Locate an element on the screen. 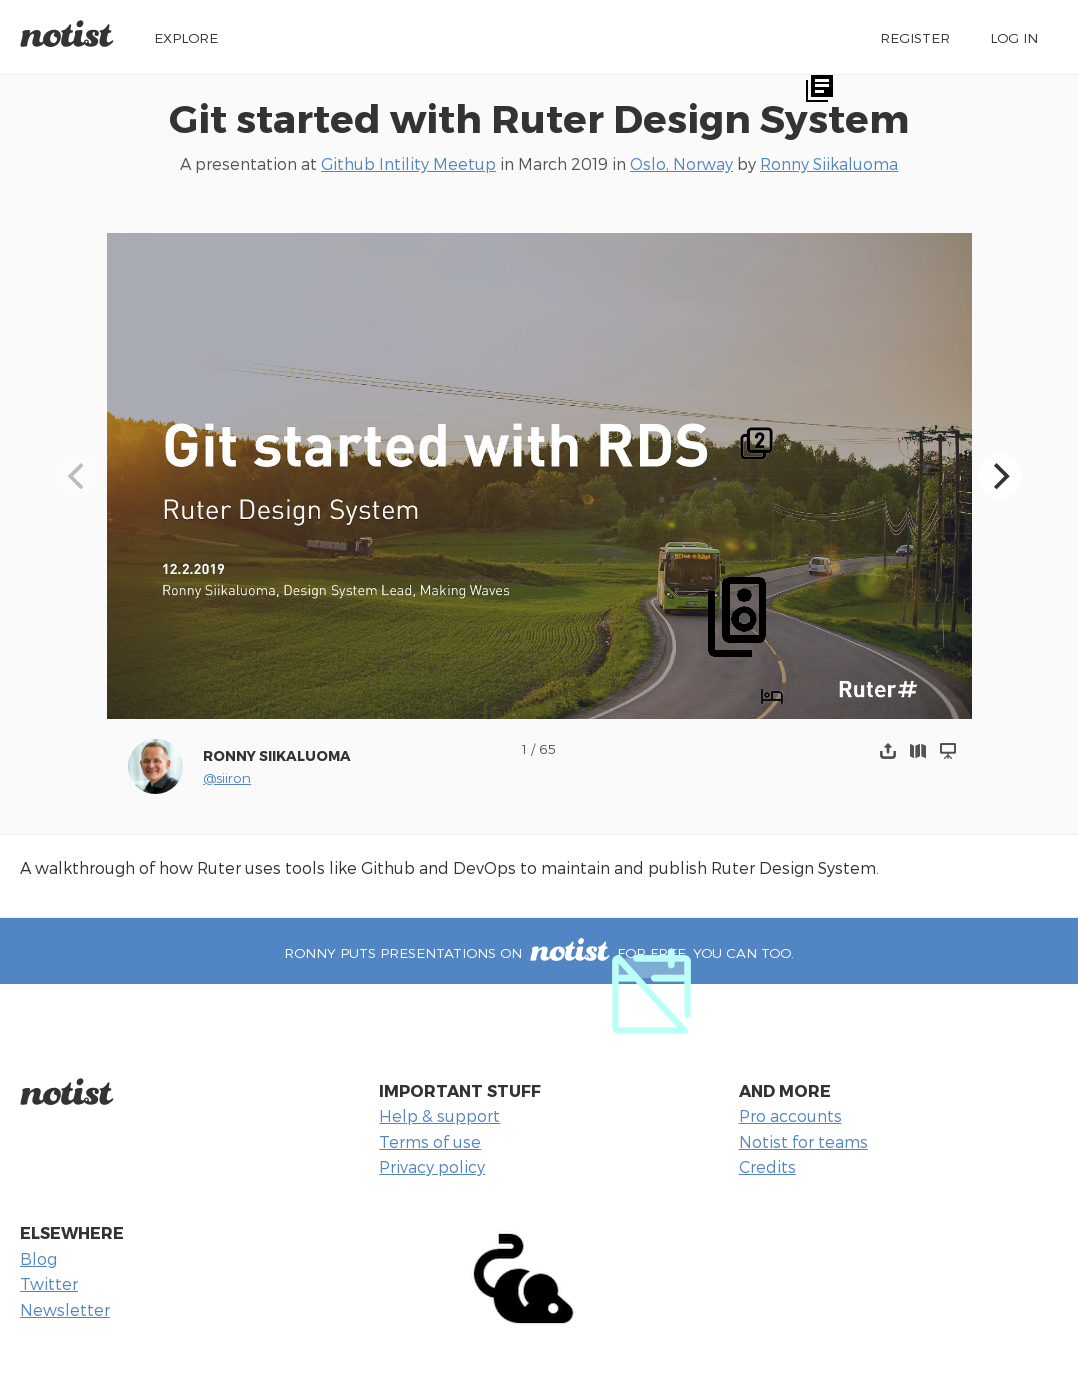  no scheduled events or appointments is located at coordinates (651, 994).